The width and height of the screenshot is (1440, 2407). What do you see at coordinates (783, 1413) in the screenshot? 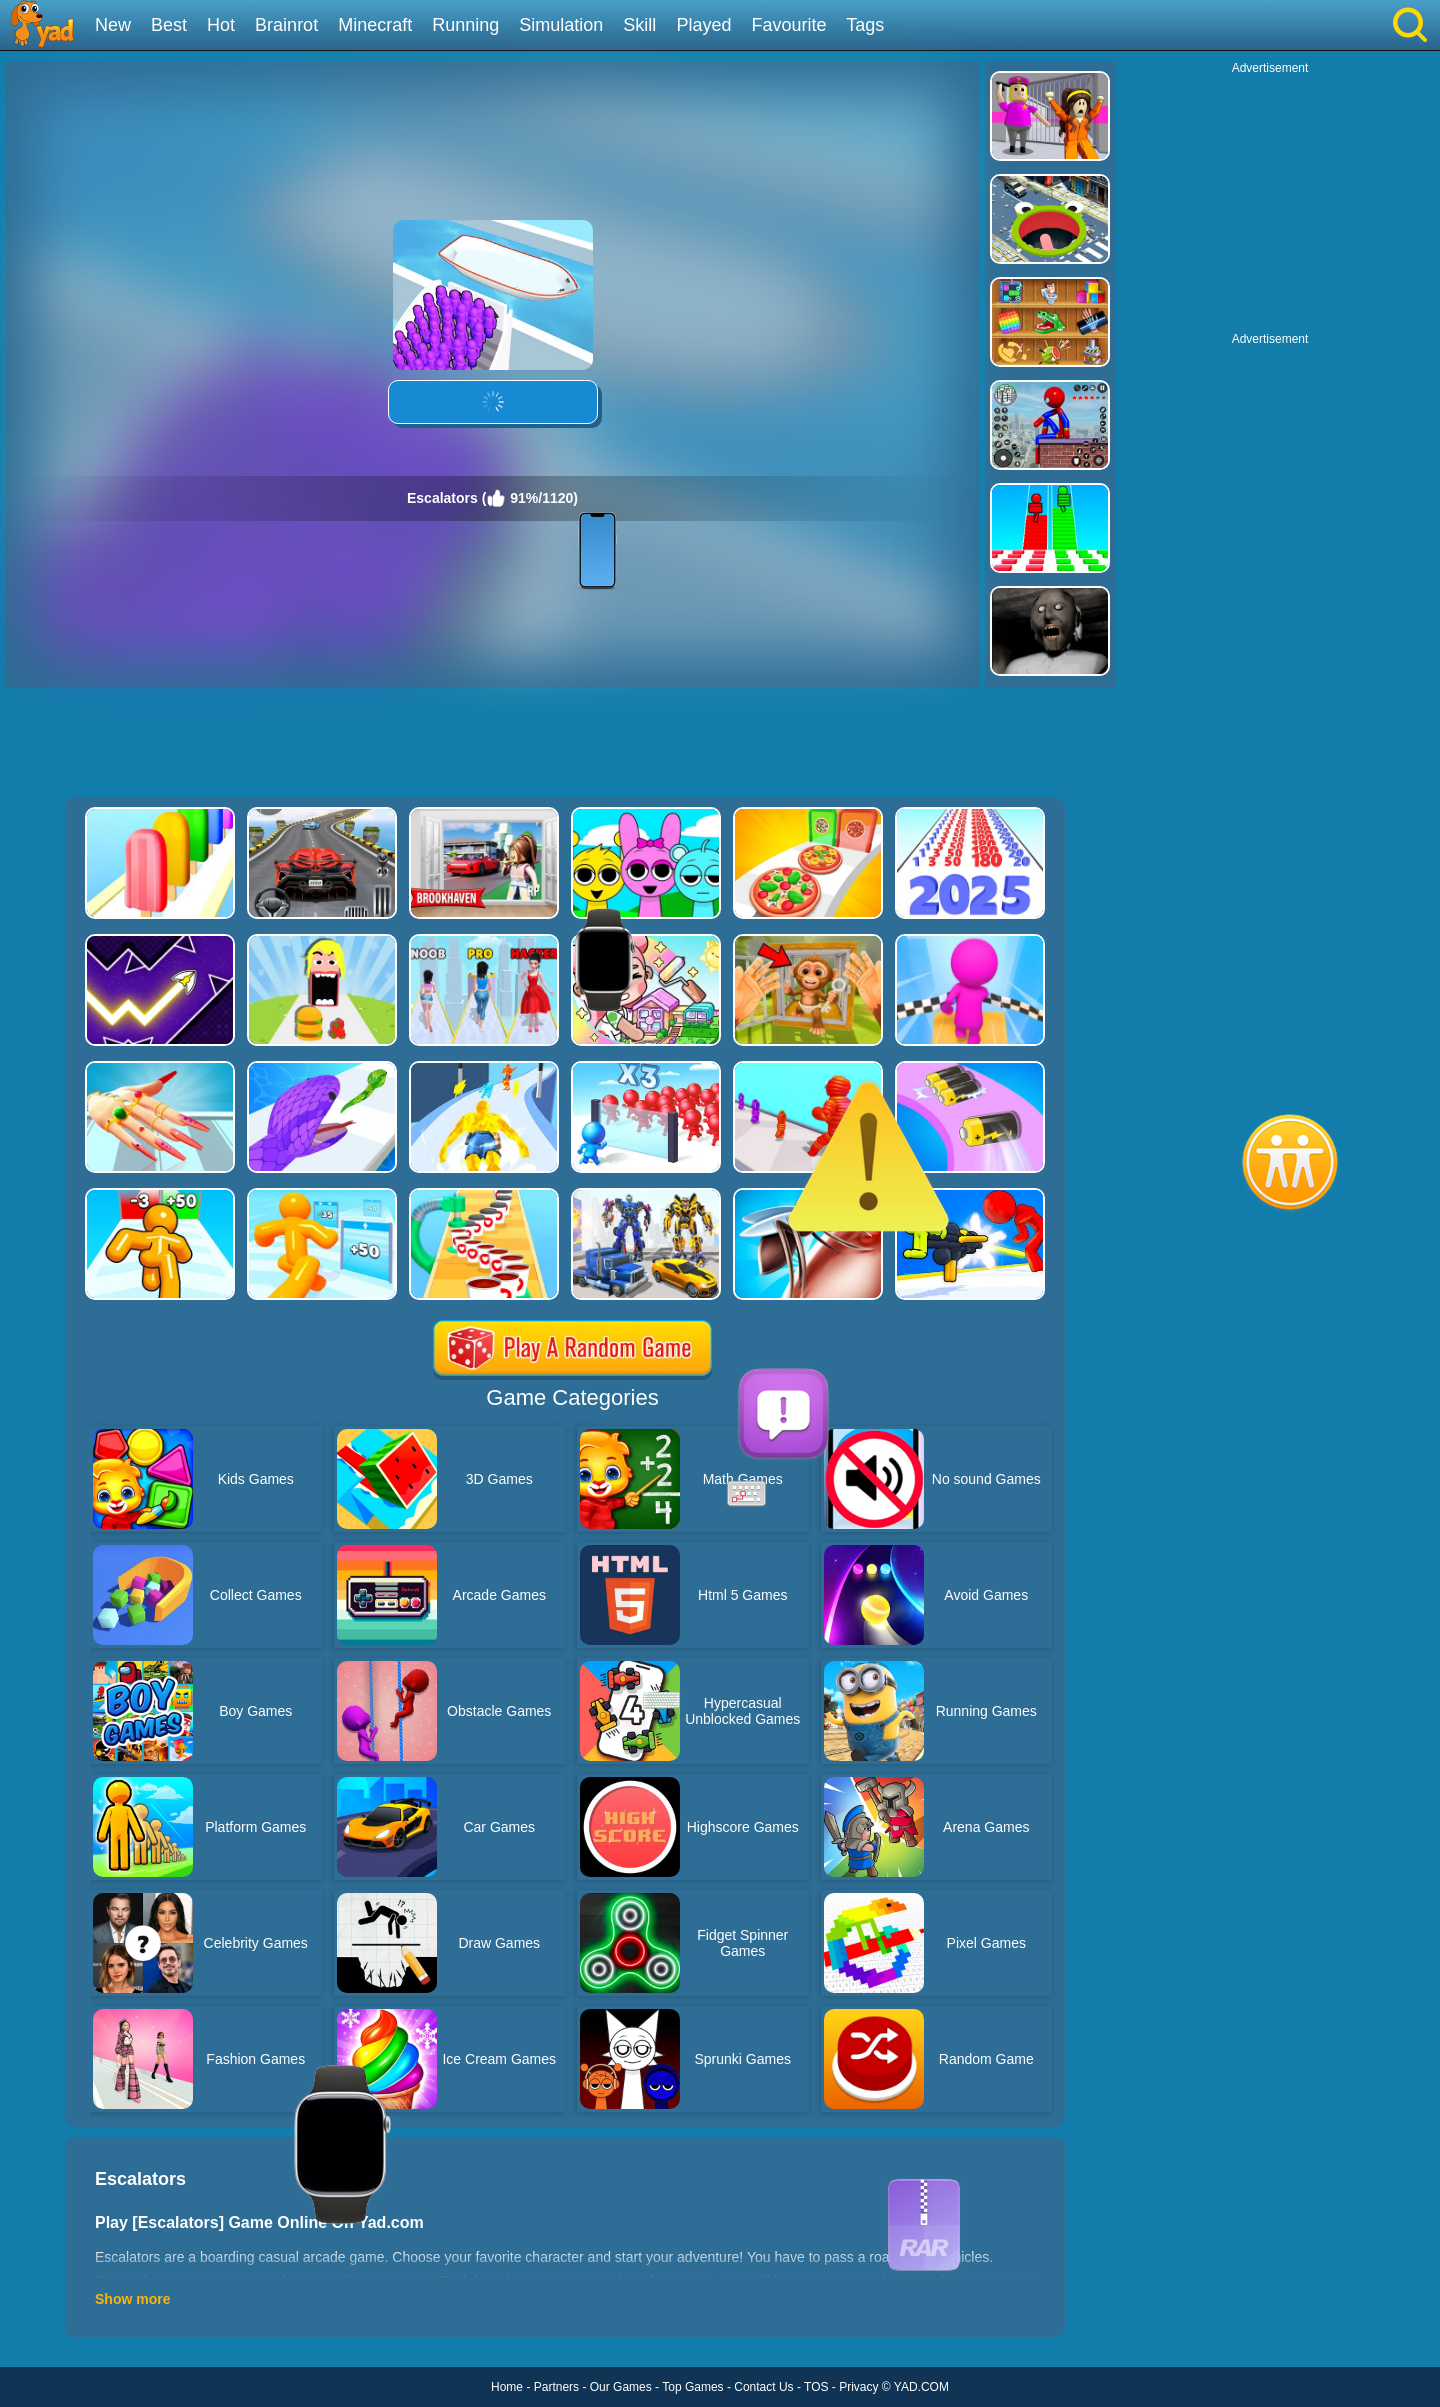
I see `submit feedback about file syncing issues` at bounding box center [783, 1413].